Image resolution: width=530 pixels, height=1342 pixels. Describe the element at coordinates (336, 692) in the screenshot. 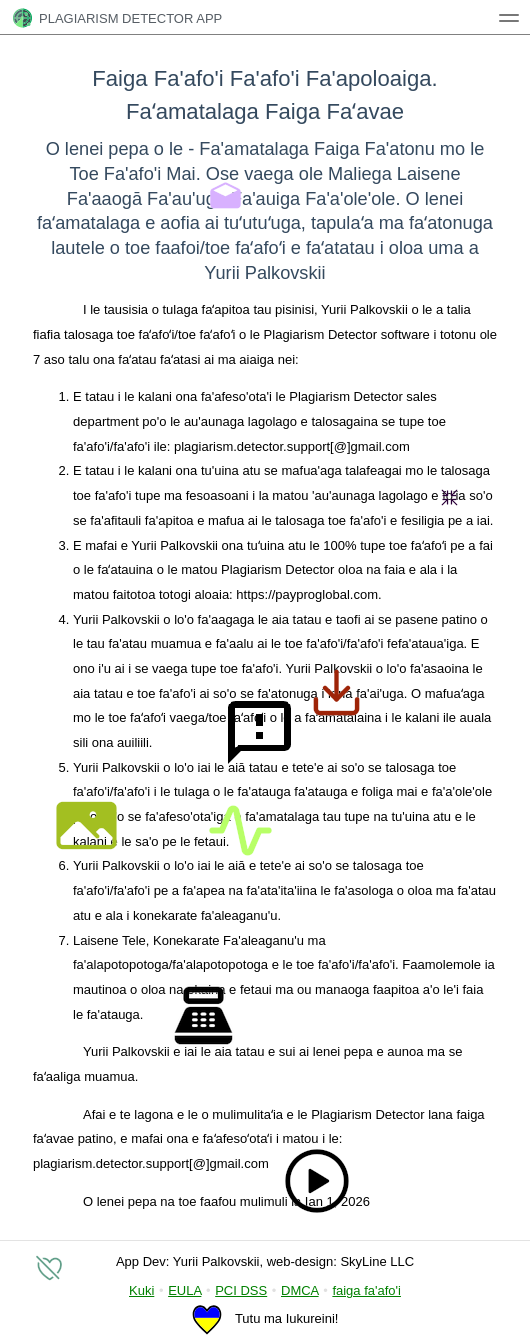

I see `download a file or document` at that location.